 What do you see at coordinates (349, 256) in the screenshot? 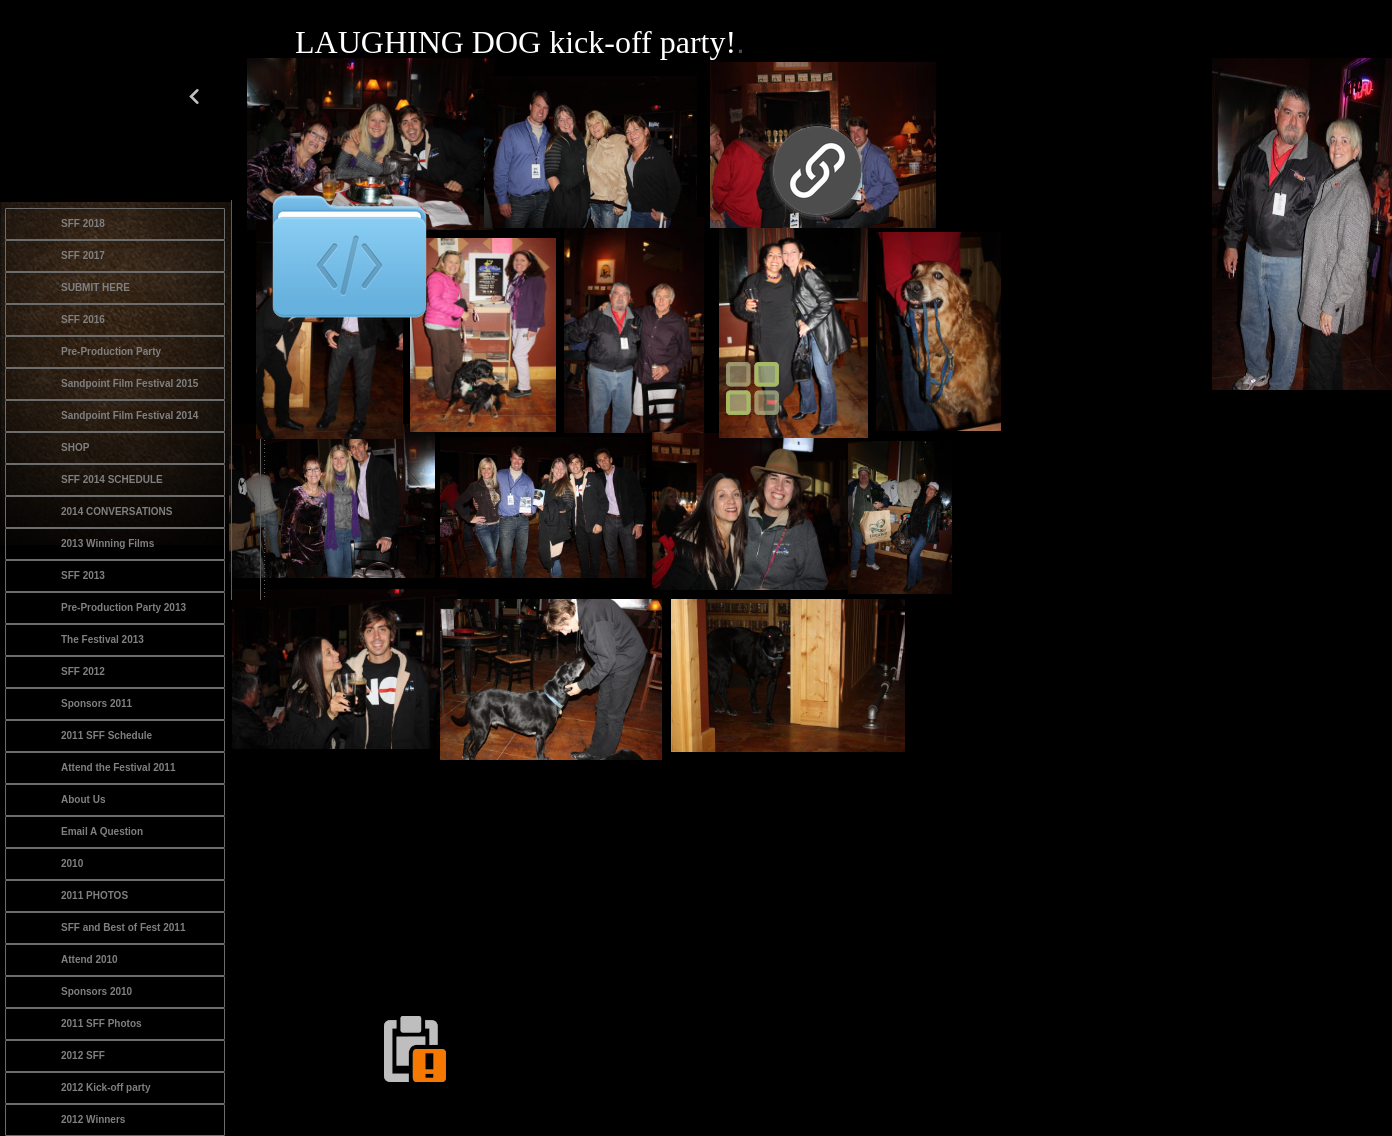
I see `open your code projects folder` at bounding box center [349, 256].